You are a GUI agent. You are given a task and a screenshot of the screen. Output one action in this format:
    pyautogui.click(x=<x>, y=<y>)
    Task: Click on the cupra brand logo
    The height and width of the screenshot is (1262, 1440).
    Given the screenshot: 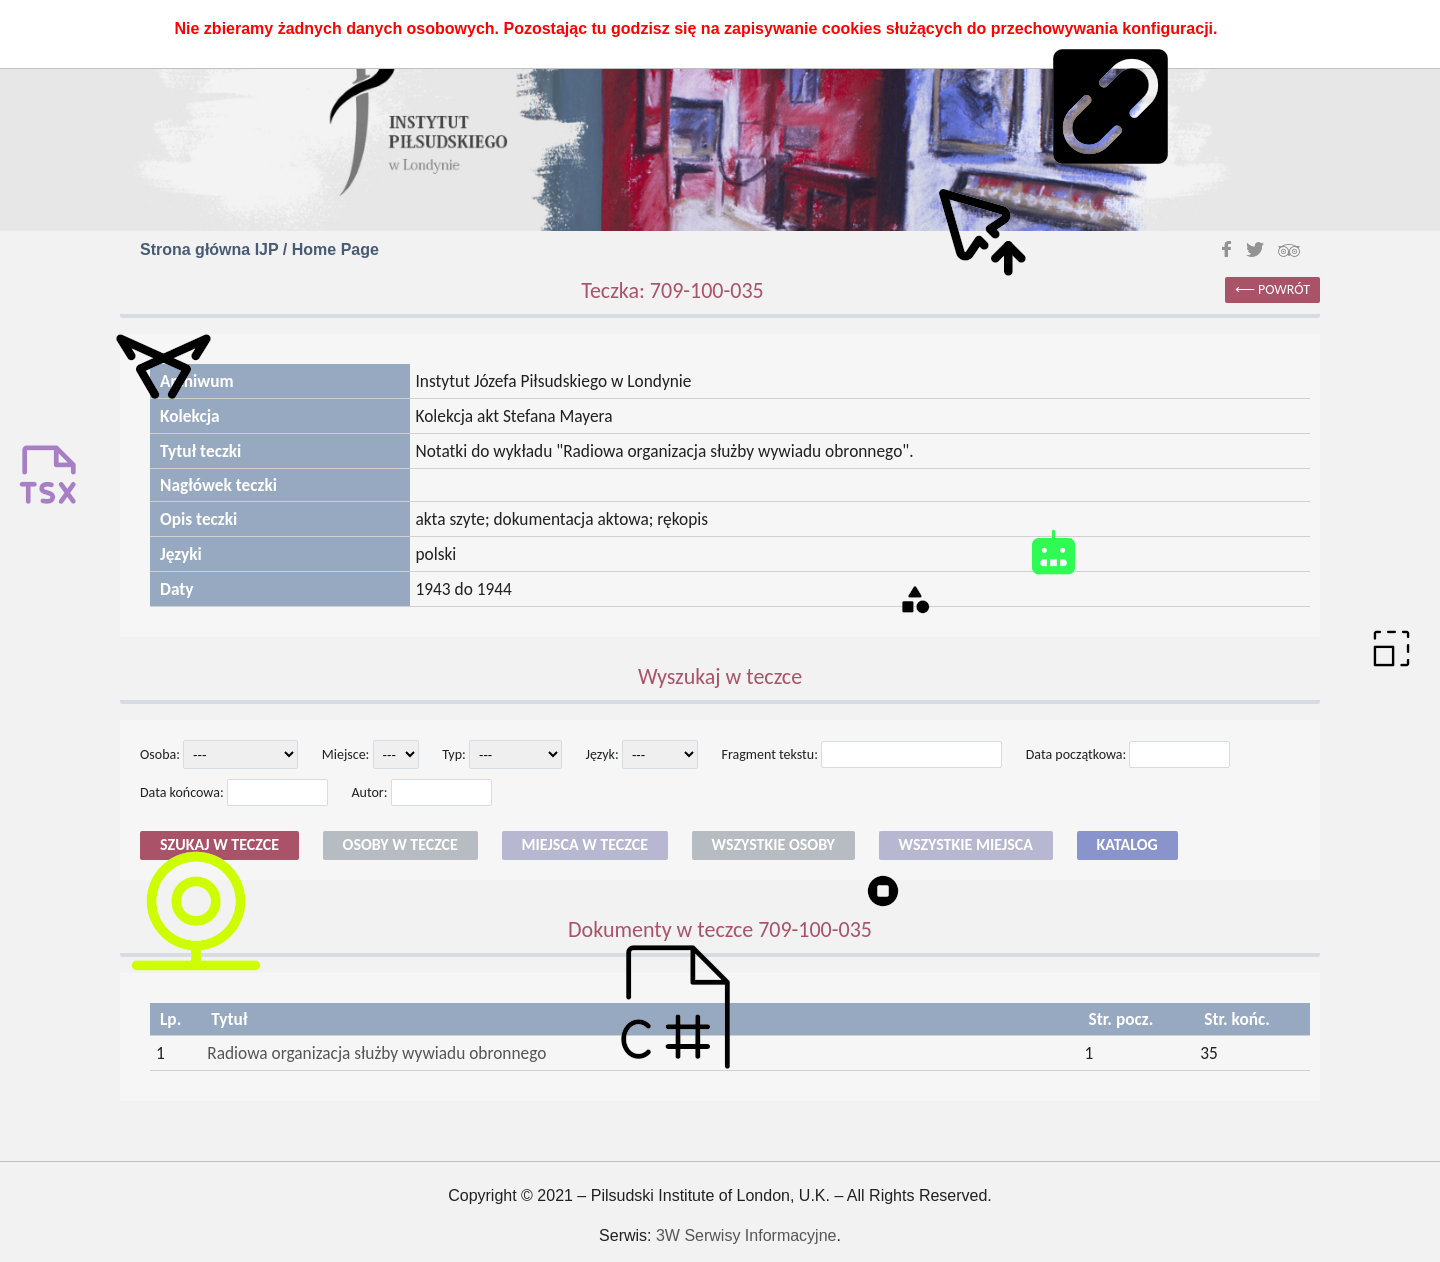 What is the action you would take?
    pyautogui.click(x=163, y=364)
    